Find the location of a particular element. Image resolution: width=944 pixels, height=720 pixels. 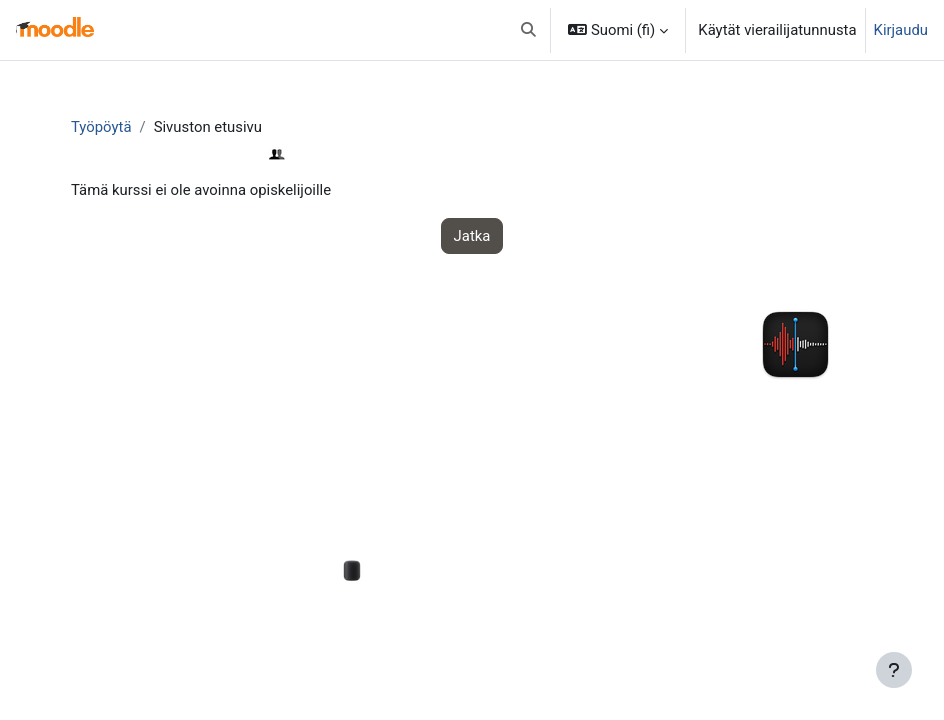

apple homepod smart speaker device is located at coordinates (352, 571).